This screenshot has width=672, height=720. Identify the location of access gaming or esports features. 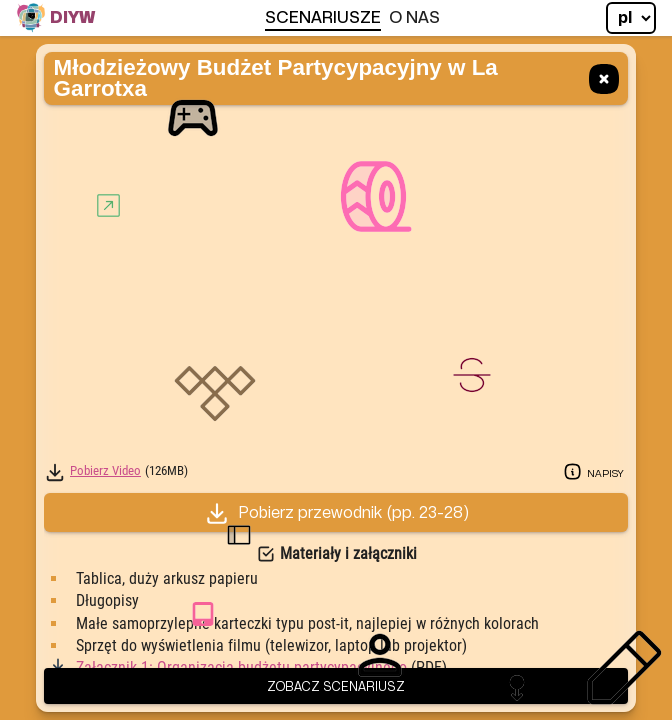
(193, 118).